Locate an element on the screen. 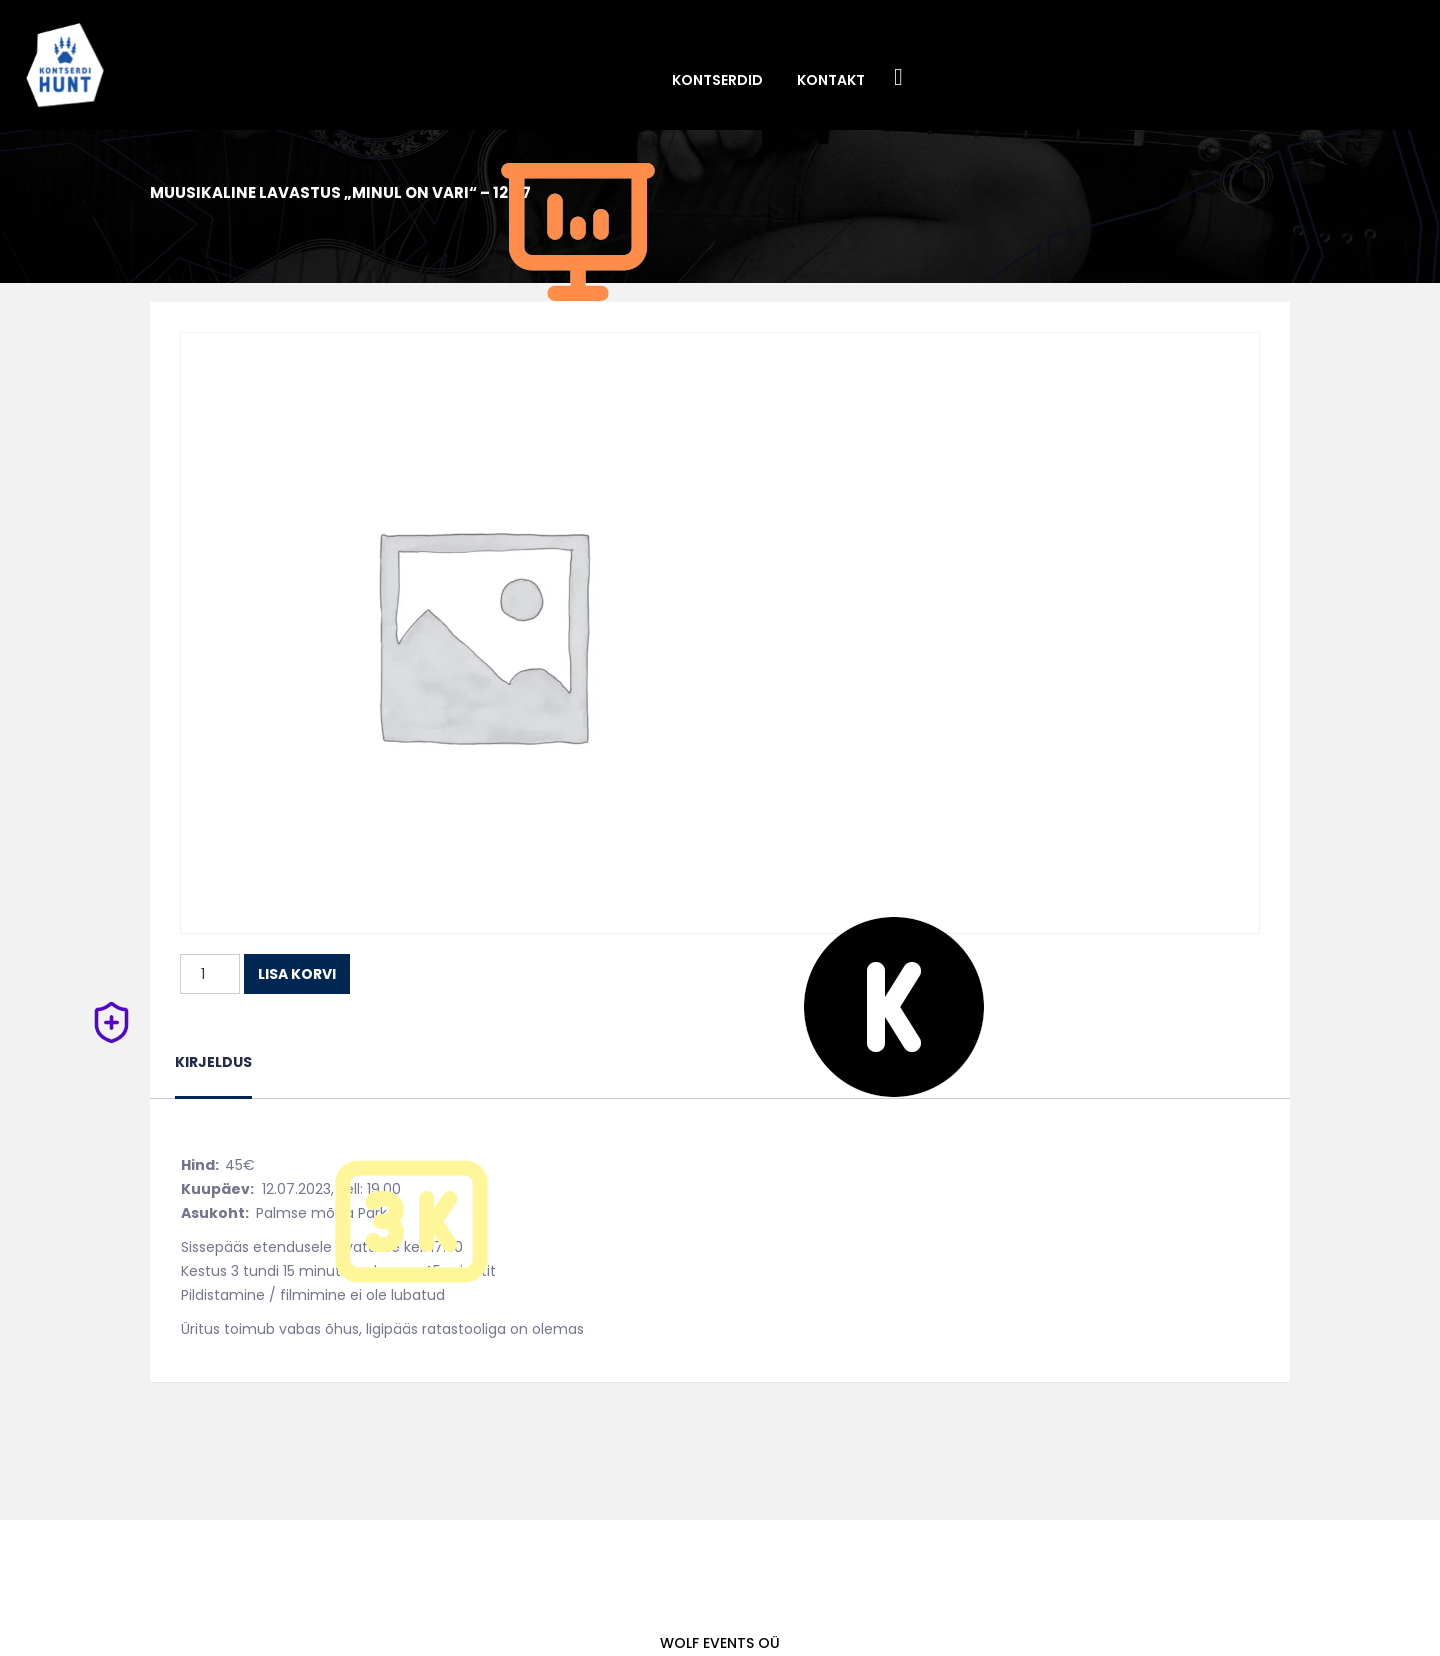 This screenshot has width=1440, height=1656. add a new security feature or protection is located at coordinates (111, 1022).